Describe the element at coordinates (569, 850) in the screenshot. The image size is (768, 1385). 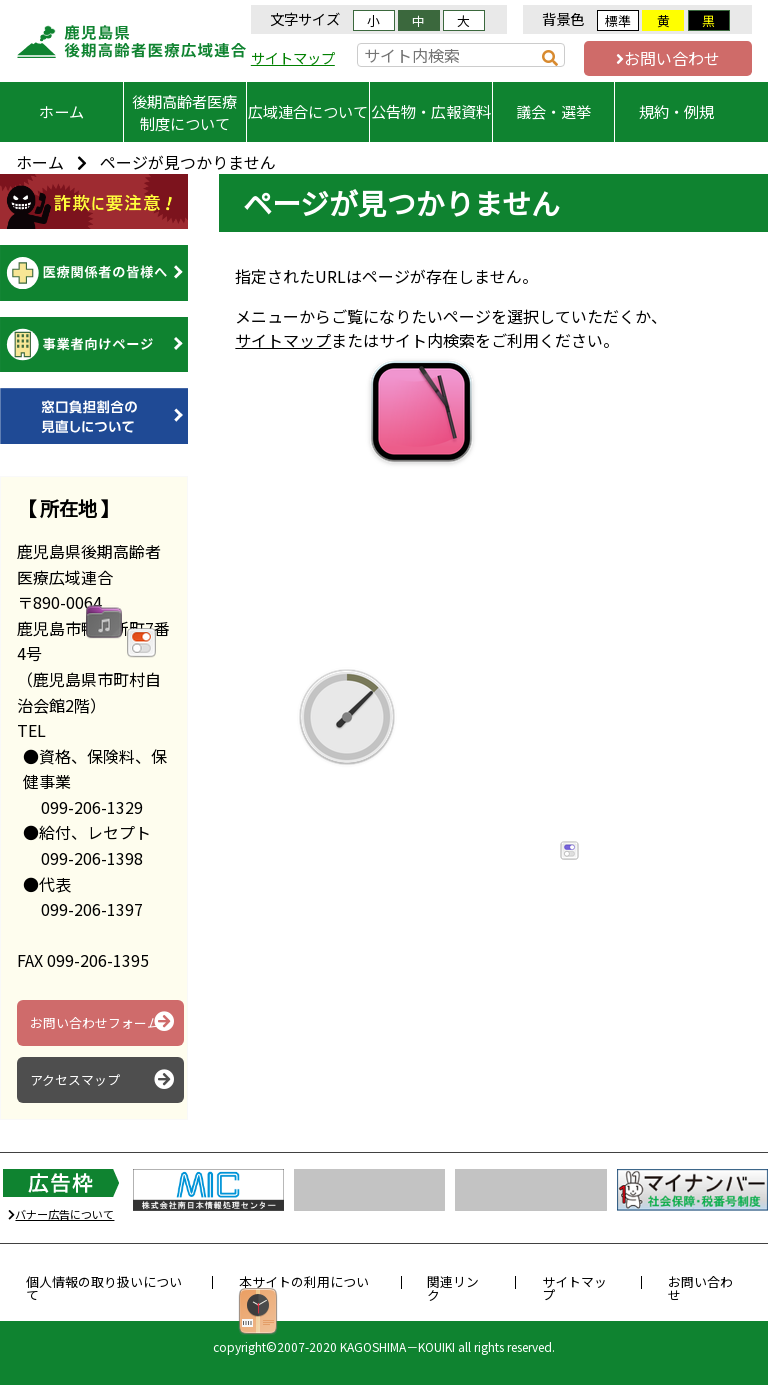
I see `open gnome tweaks settings` at that location.